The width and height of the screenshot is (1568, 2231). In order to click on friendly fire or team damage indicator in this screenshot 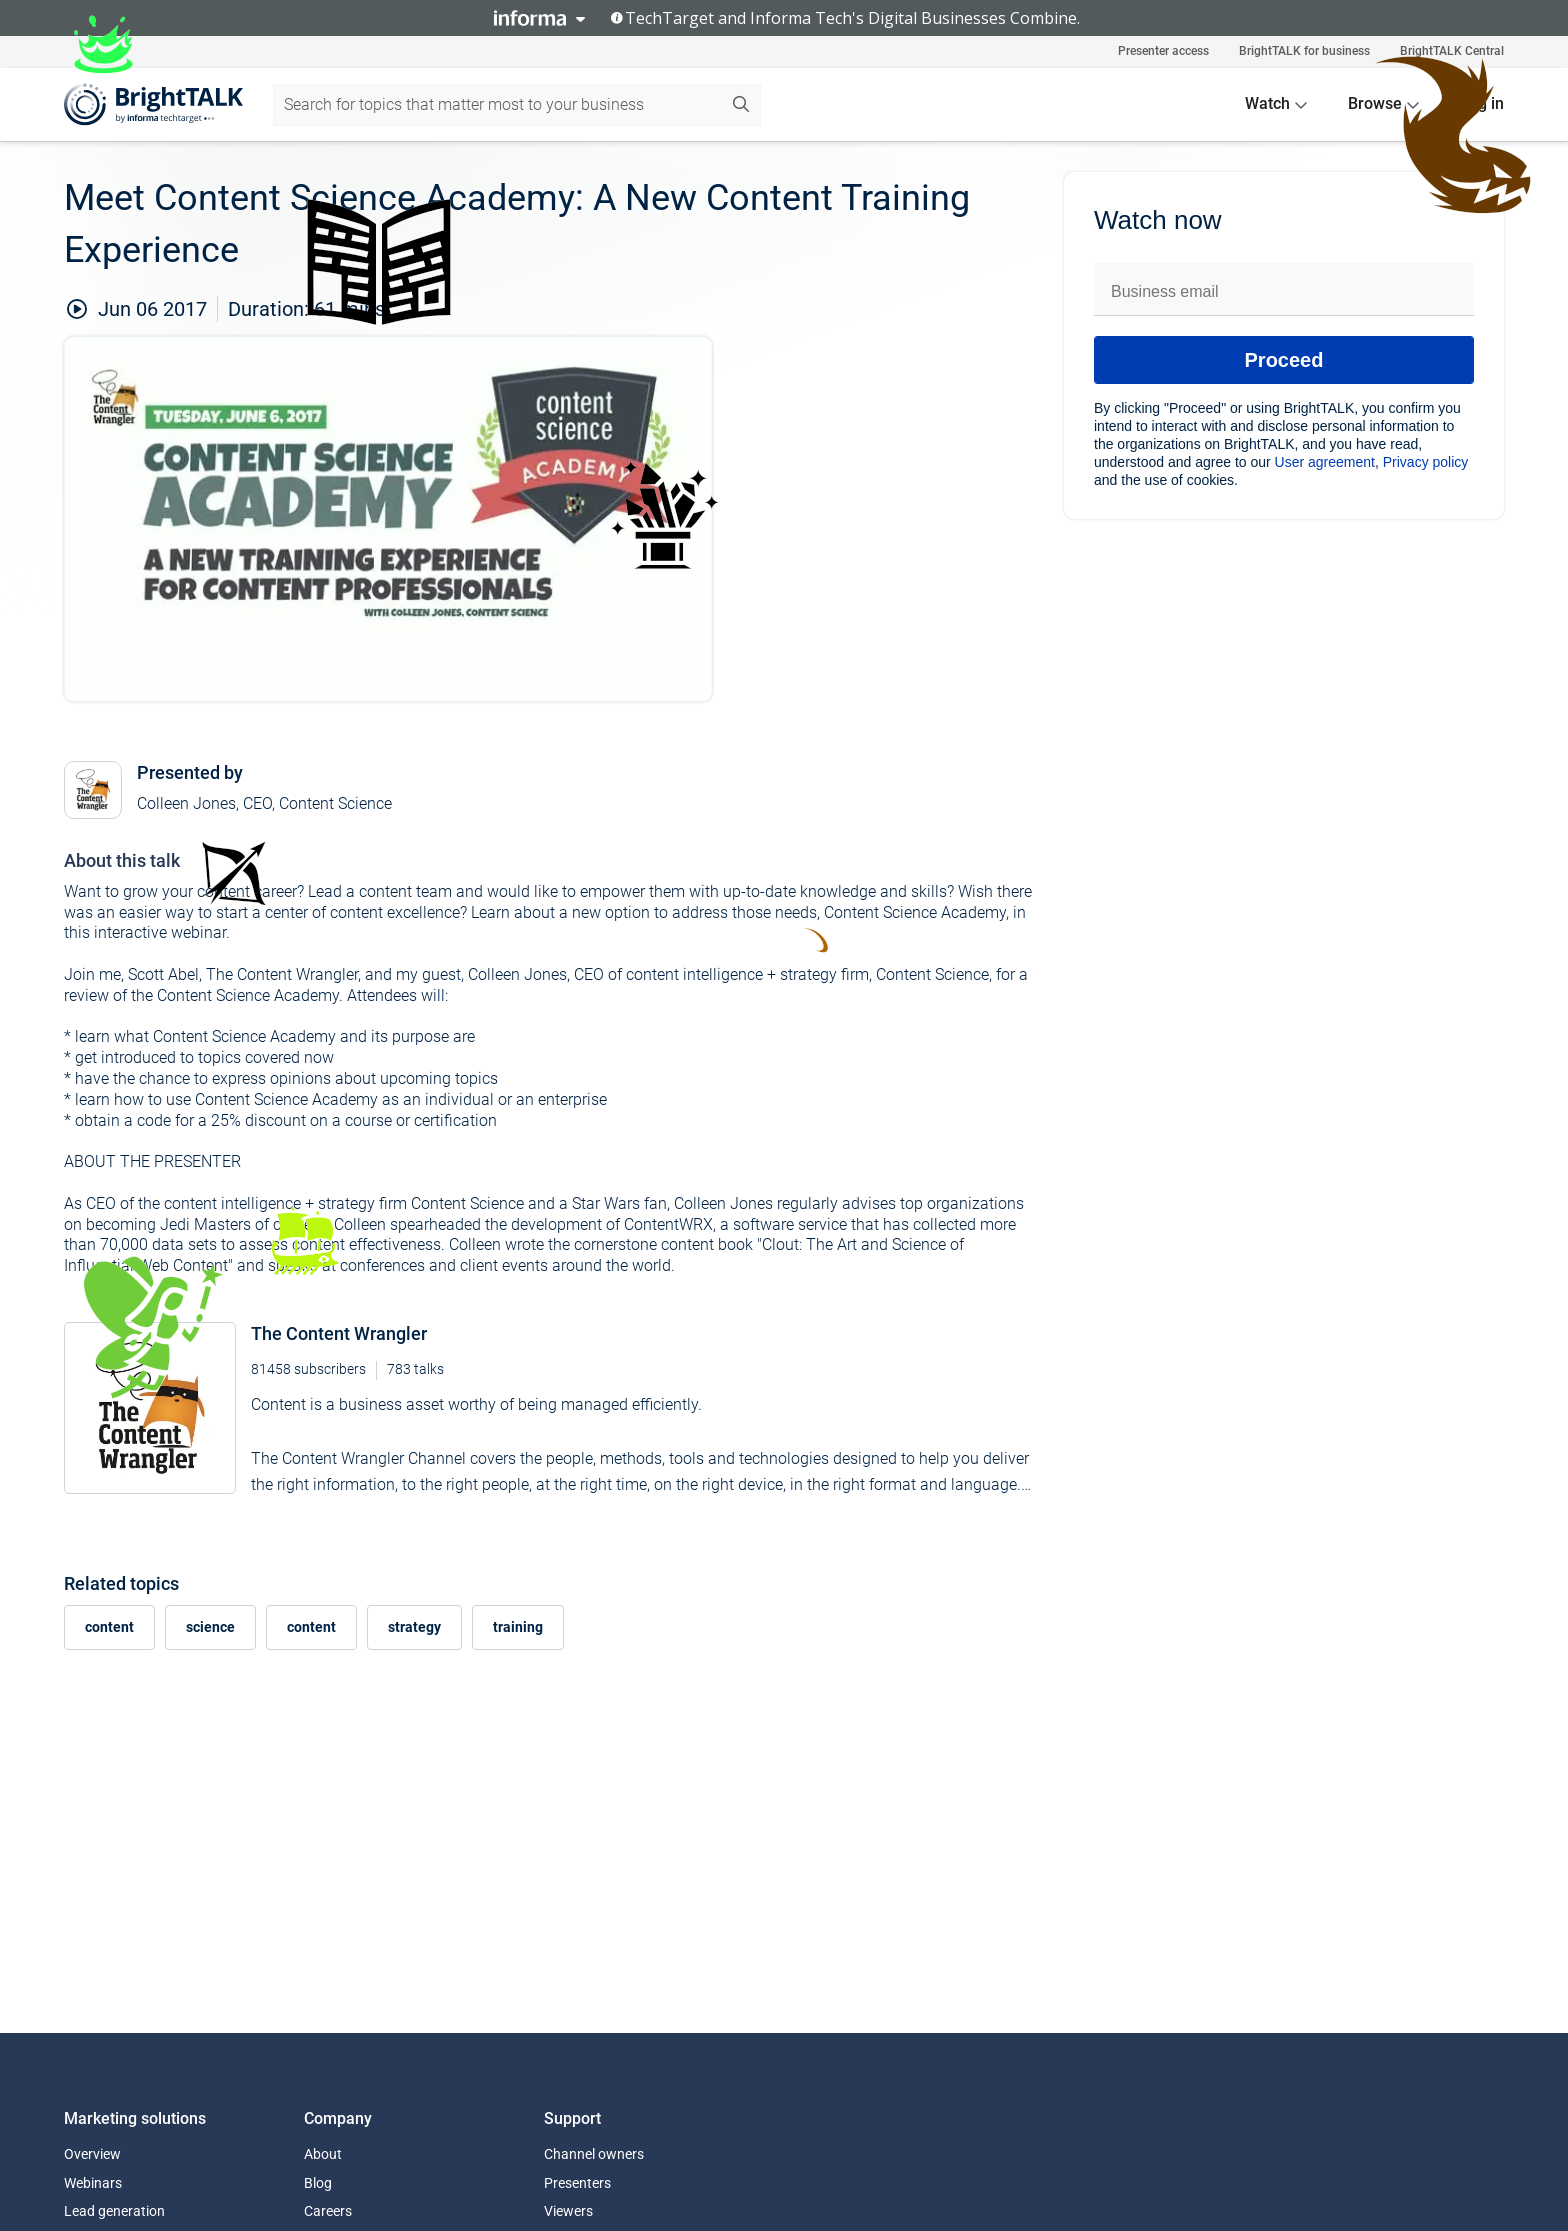, I will do `click(1452, 135)`.